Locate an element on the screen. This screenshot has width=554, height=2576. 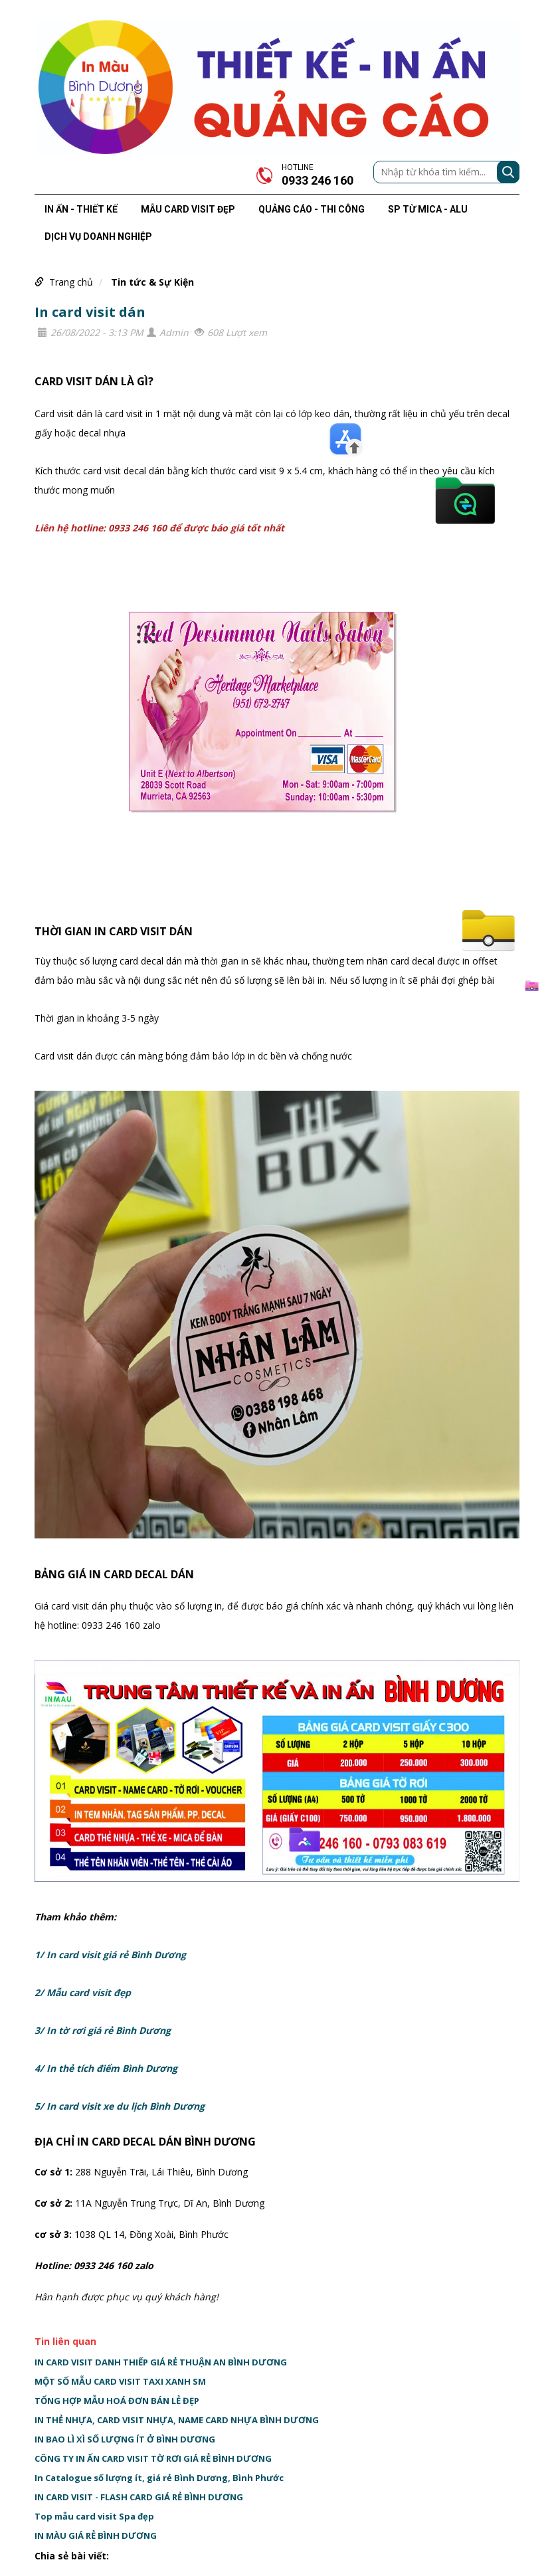
folder for pokémon dream ball collection or related files is located at coordinates (531, 986).